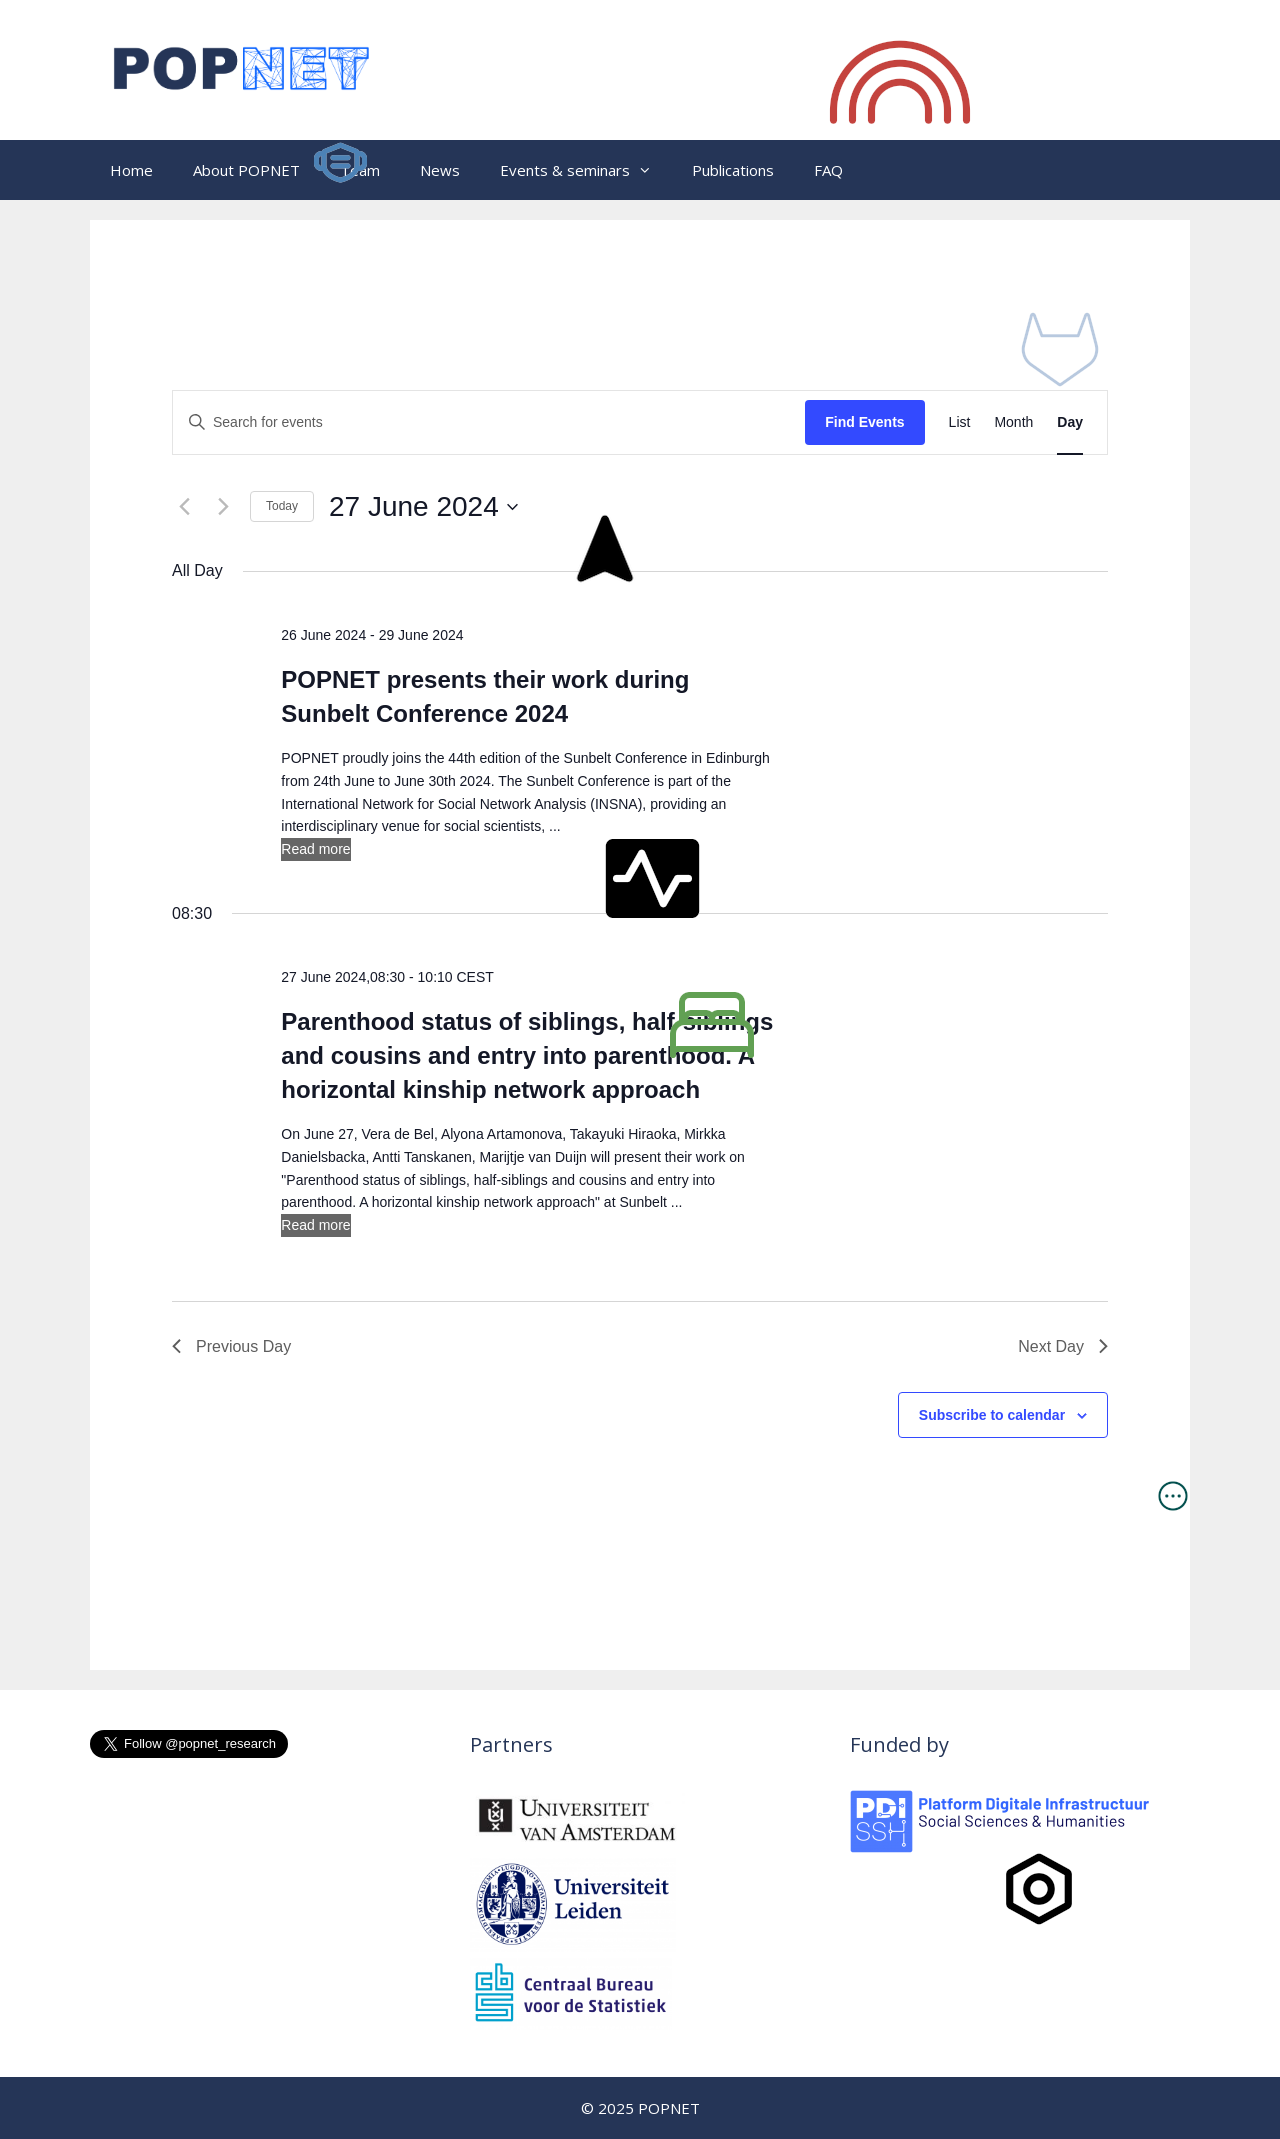  I want to click on open gitlab repository, so click(1060, 348).